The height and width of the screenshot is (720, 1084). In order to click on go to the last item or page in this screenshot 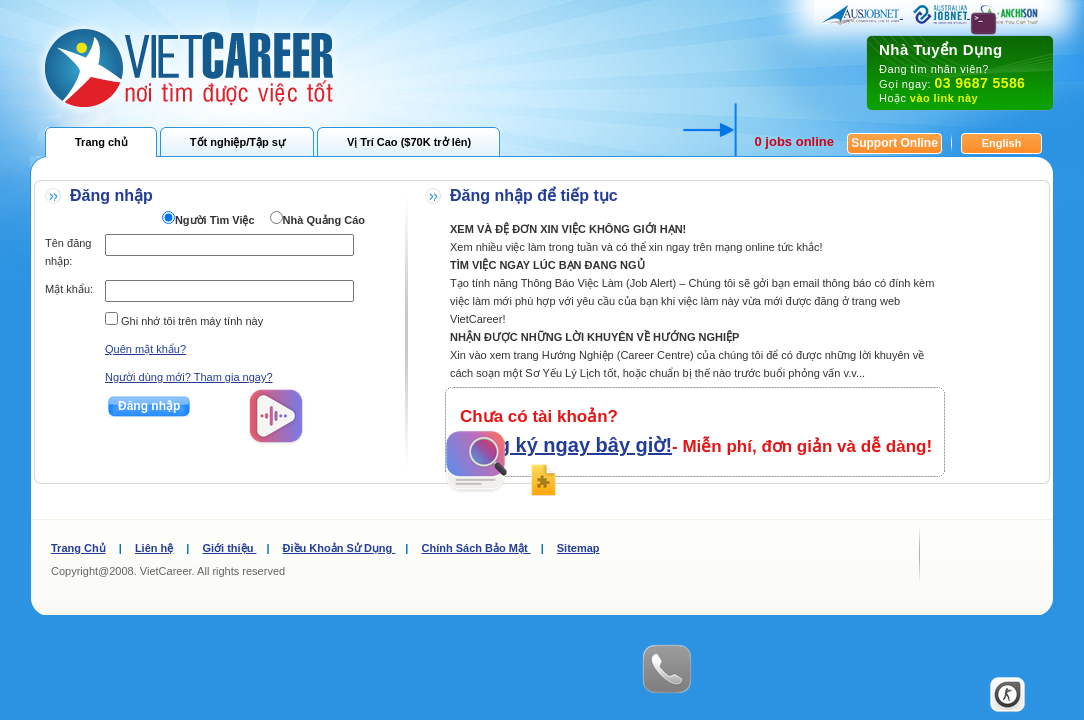, I will do `click(710, 130)`.